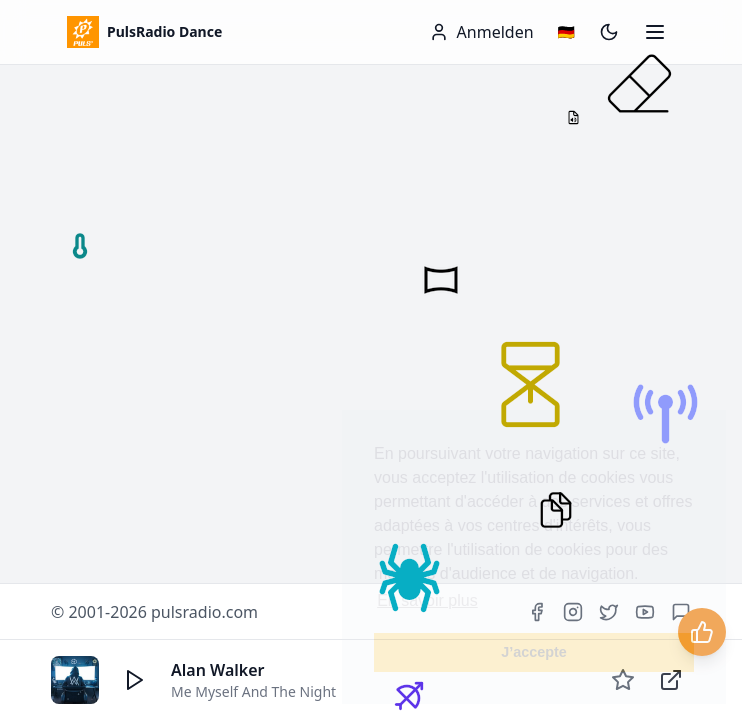 The image size is (742, 720). I want to click on archery or bow-related feature, so click(409, 696).